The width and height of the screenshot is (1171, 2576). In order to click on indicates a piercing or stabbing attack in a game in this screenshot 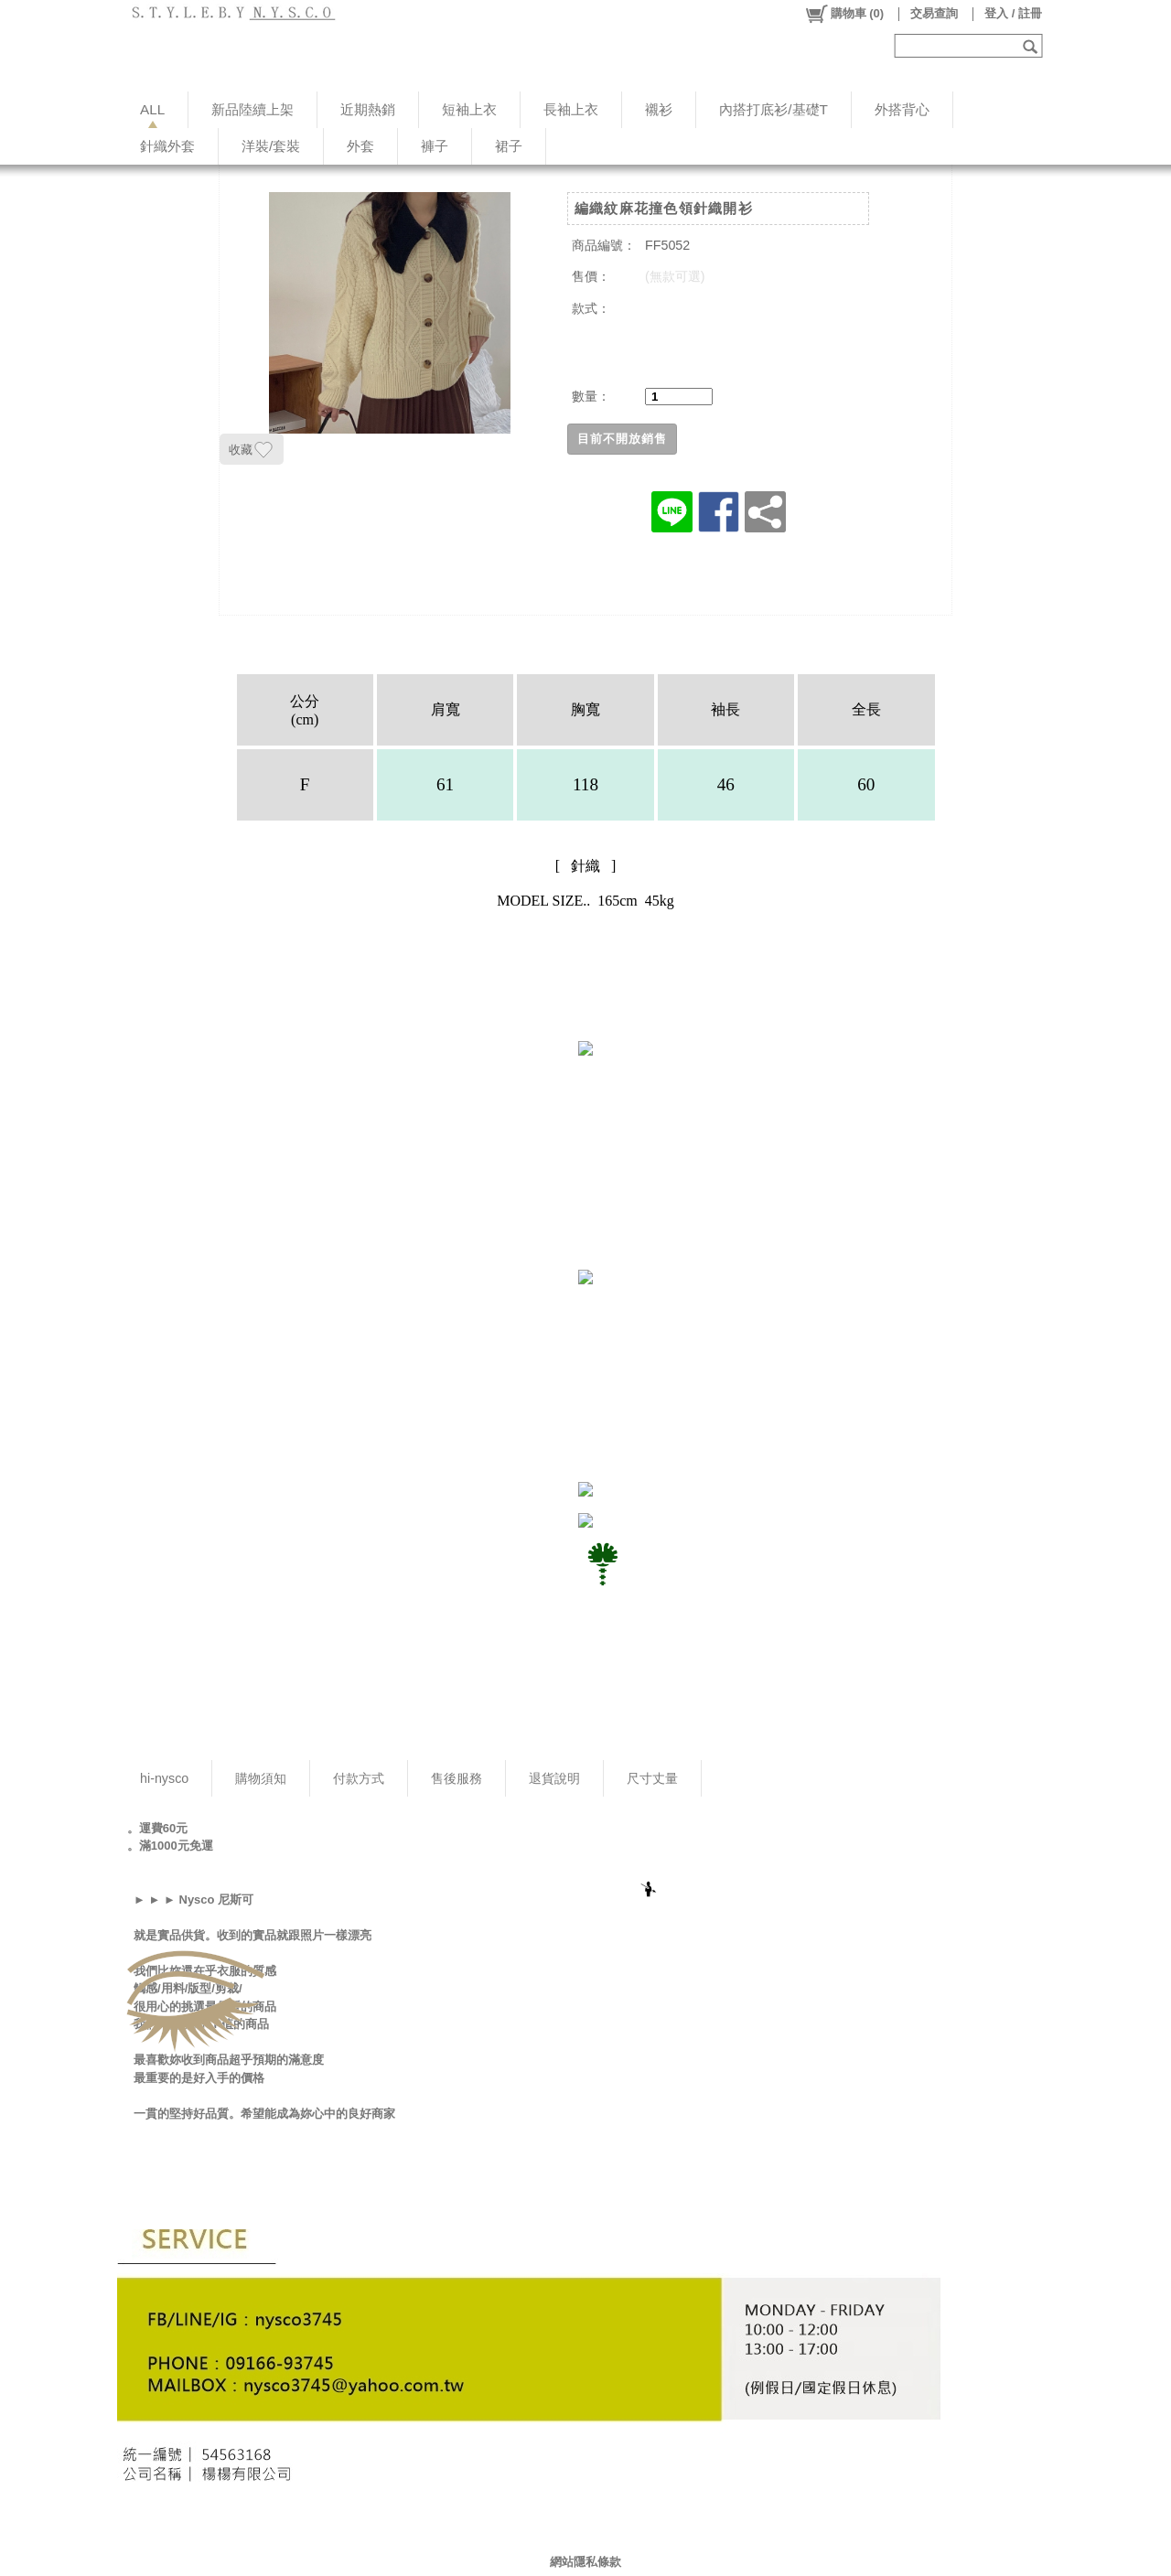, I will do `click(649, 1889)`.